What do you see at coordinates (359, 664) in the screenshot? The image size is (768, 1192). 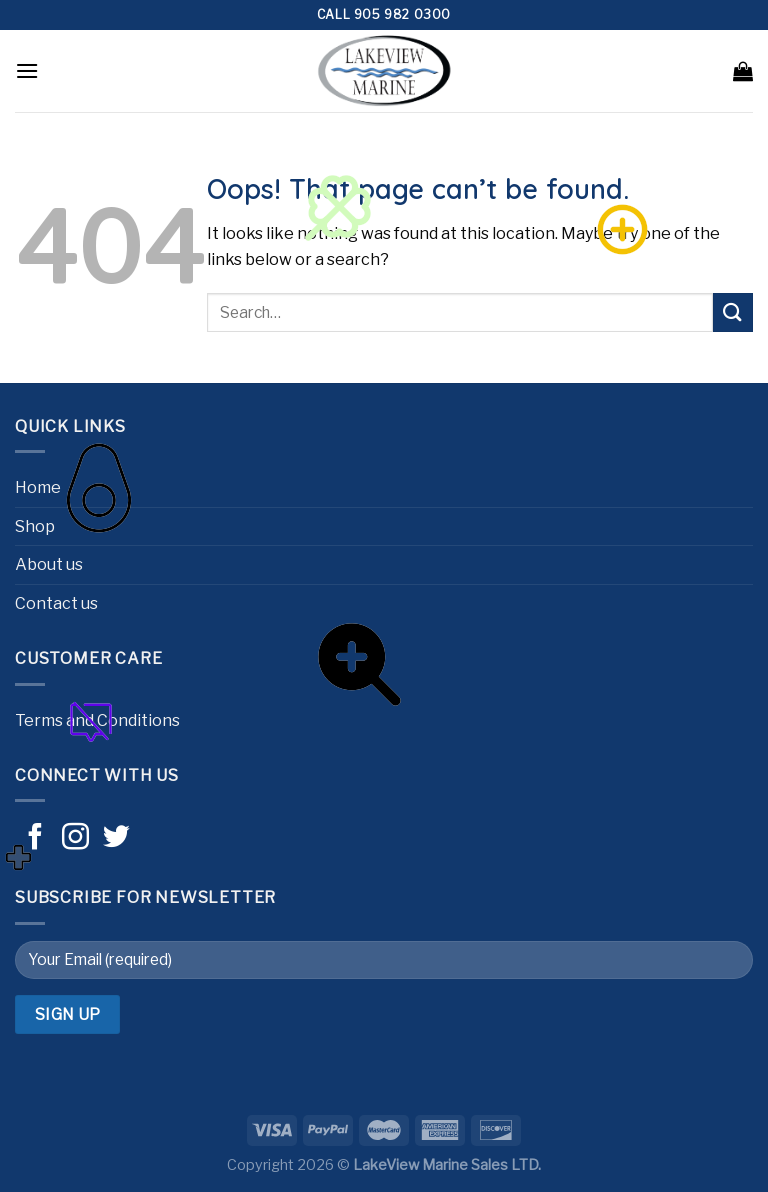 I see `zoom in on content` at bounding box center [359, 664].